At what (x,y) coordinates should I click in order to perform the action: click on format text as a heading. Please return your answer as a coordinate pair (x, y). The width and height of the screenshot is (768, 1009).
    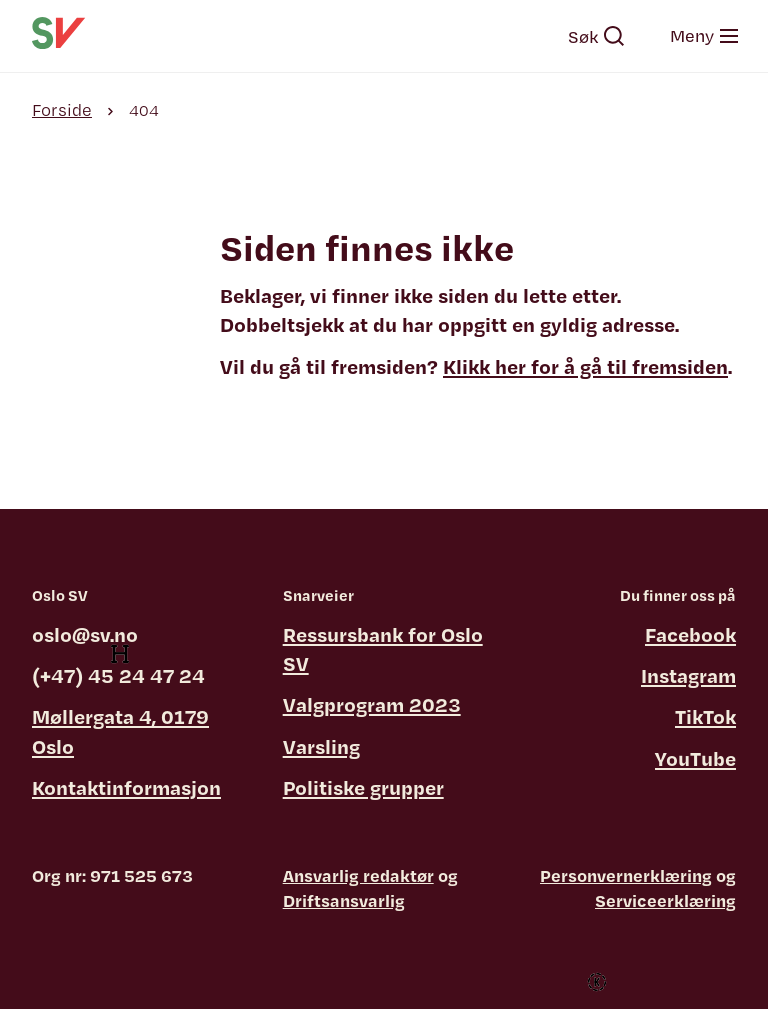
    Looking at the image, I should click on (120, 654).